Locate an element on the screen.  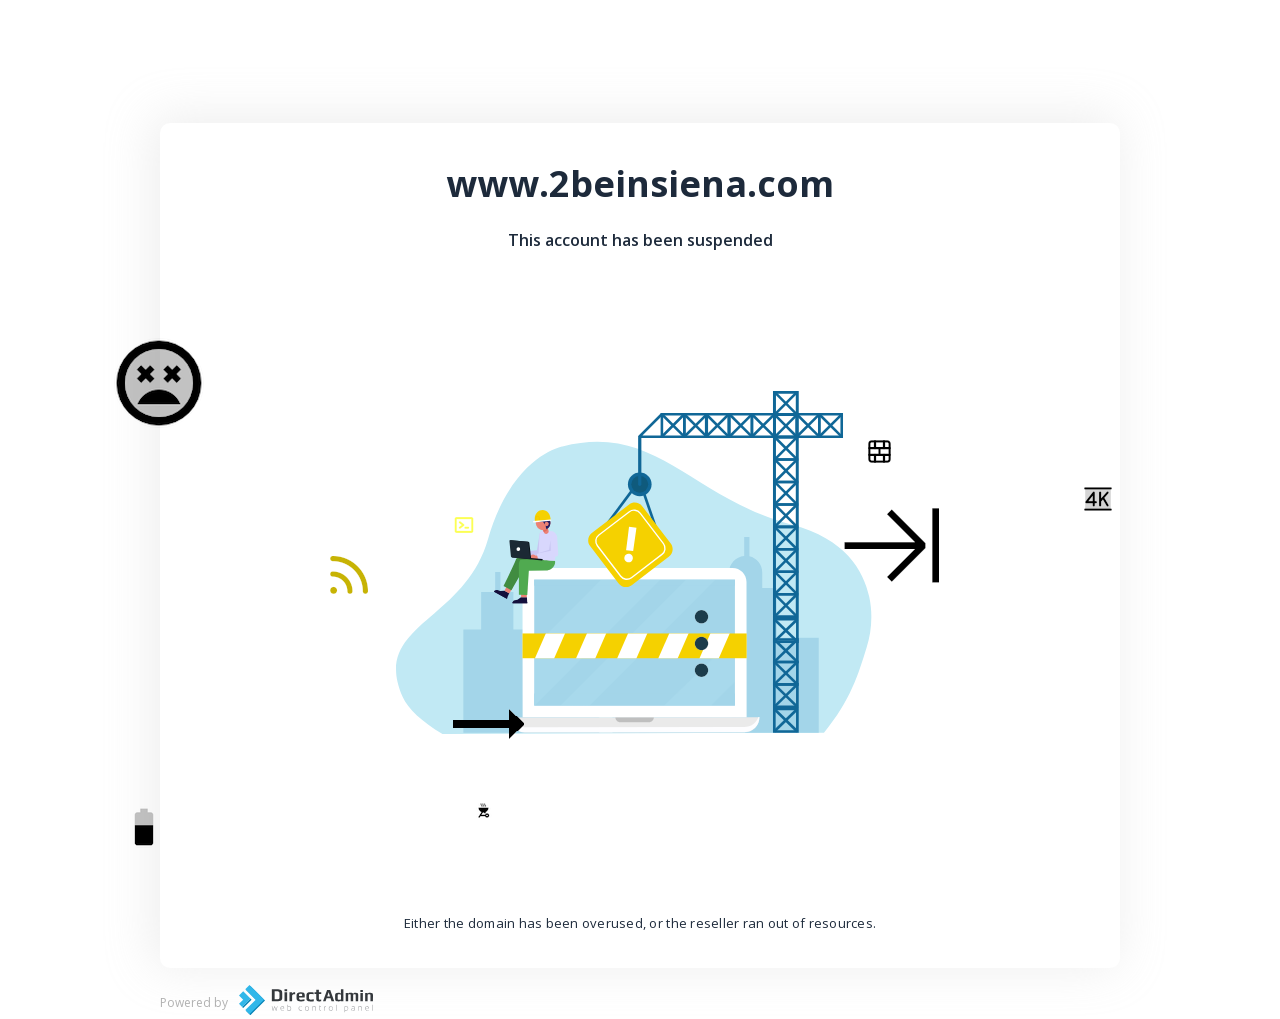
open more options menu is located at coordinates (701, 643).